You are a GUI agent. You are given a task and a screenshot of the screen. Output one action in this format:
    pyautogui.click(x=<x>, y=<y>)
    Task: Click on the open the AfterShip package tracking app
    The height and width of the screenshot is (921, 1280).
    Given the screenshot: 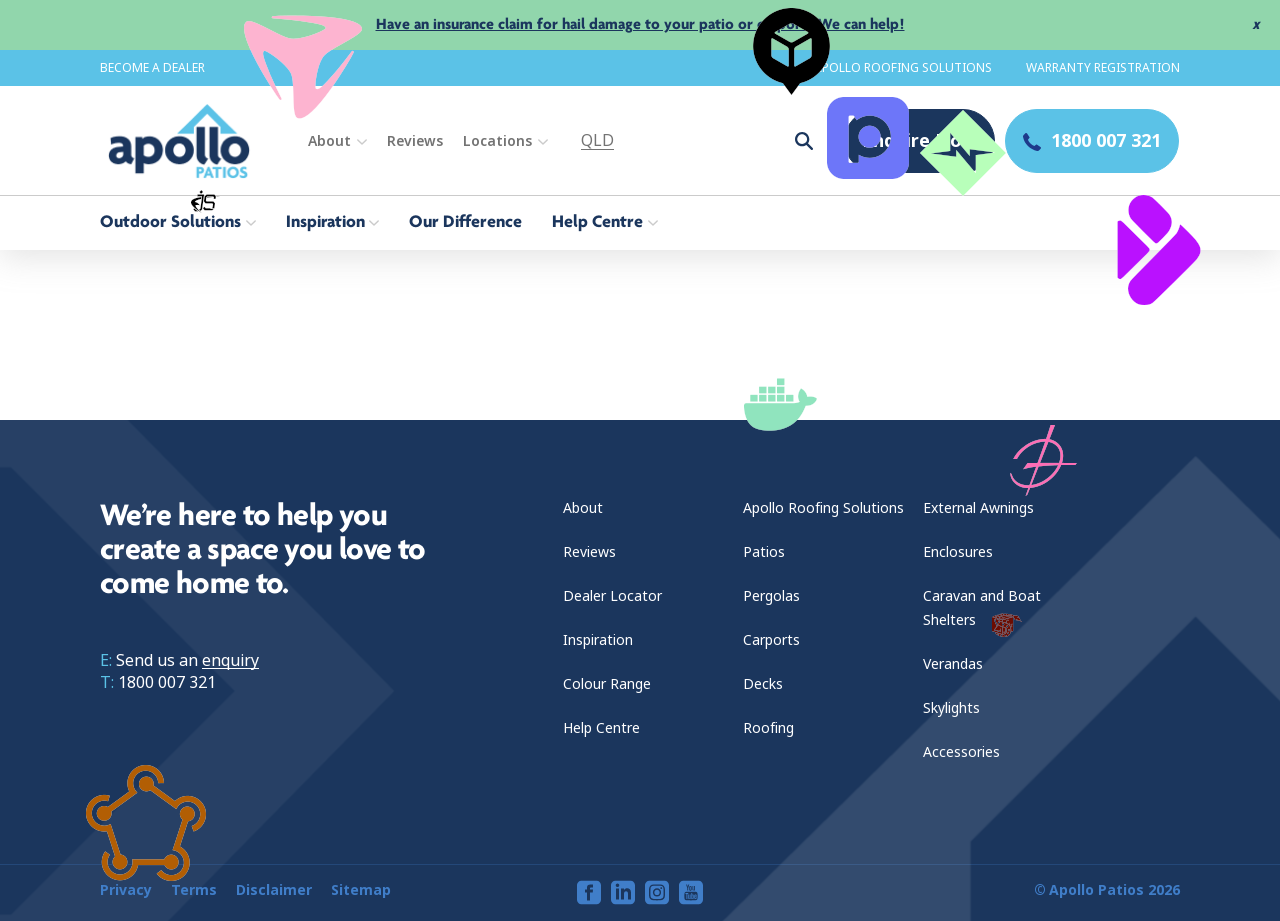 What is the action you would take?
    pyautogui.click(x=791, y=51)
    